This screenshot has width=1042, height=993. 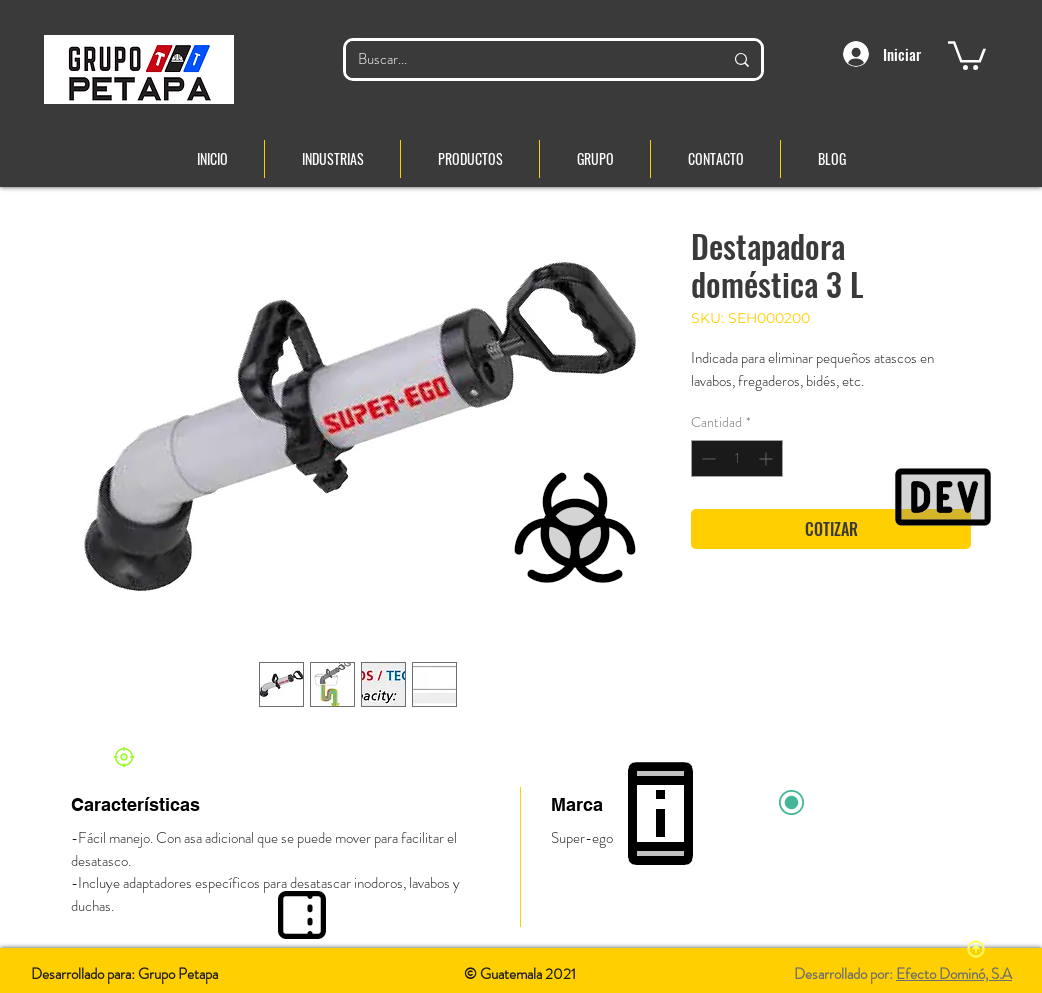 What do you see at coordinates (943, 497) in the screenshot?
I see `visit DEV Community profile or article` at bounding box center [943, 497].